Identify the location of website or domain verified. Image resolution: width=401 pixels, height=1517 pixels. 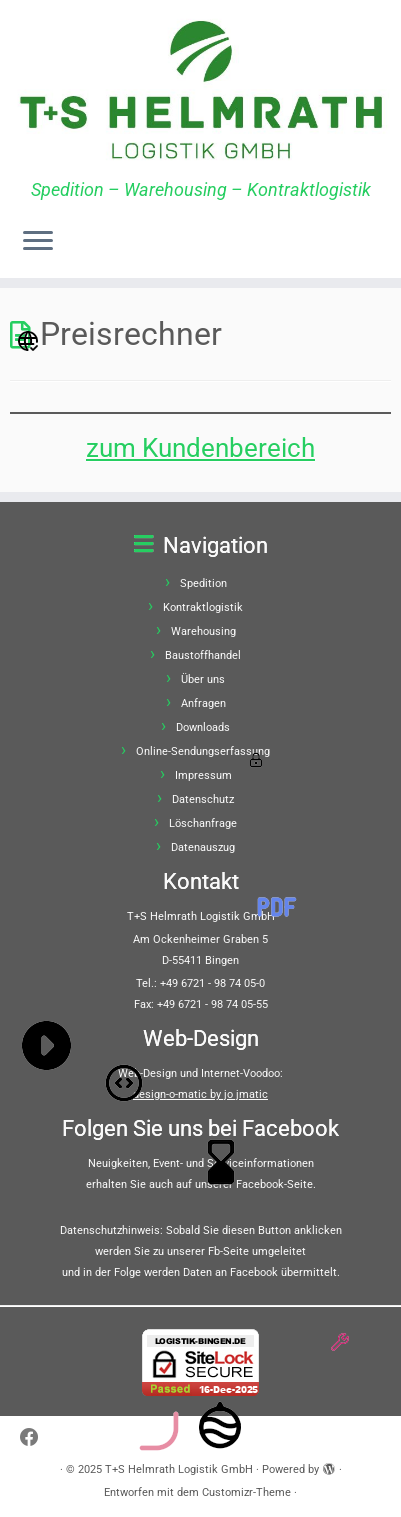
(28, 341).